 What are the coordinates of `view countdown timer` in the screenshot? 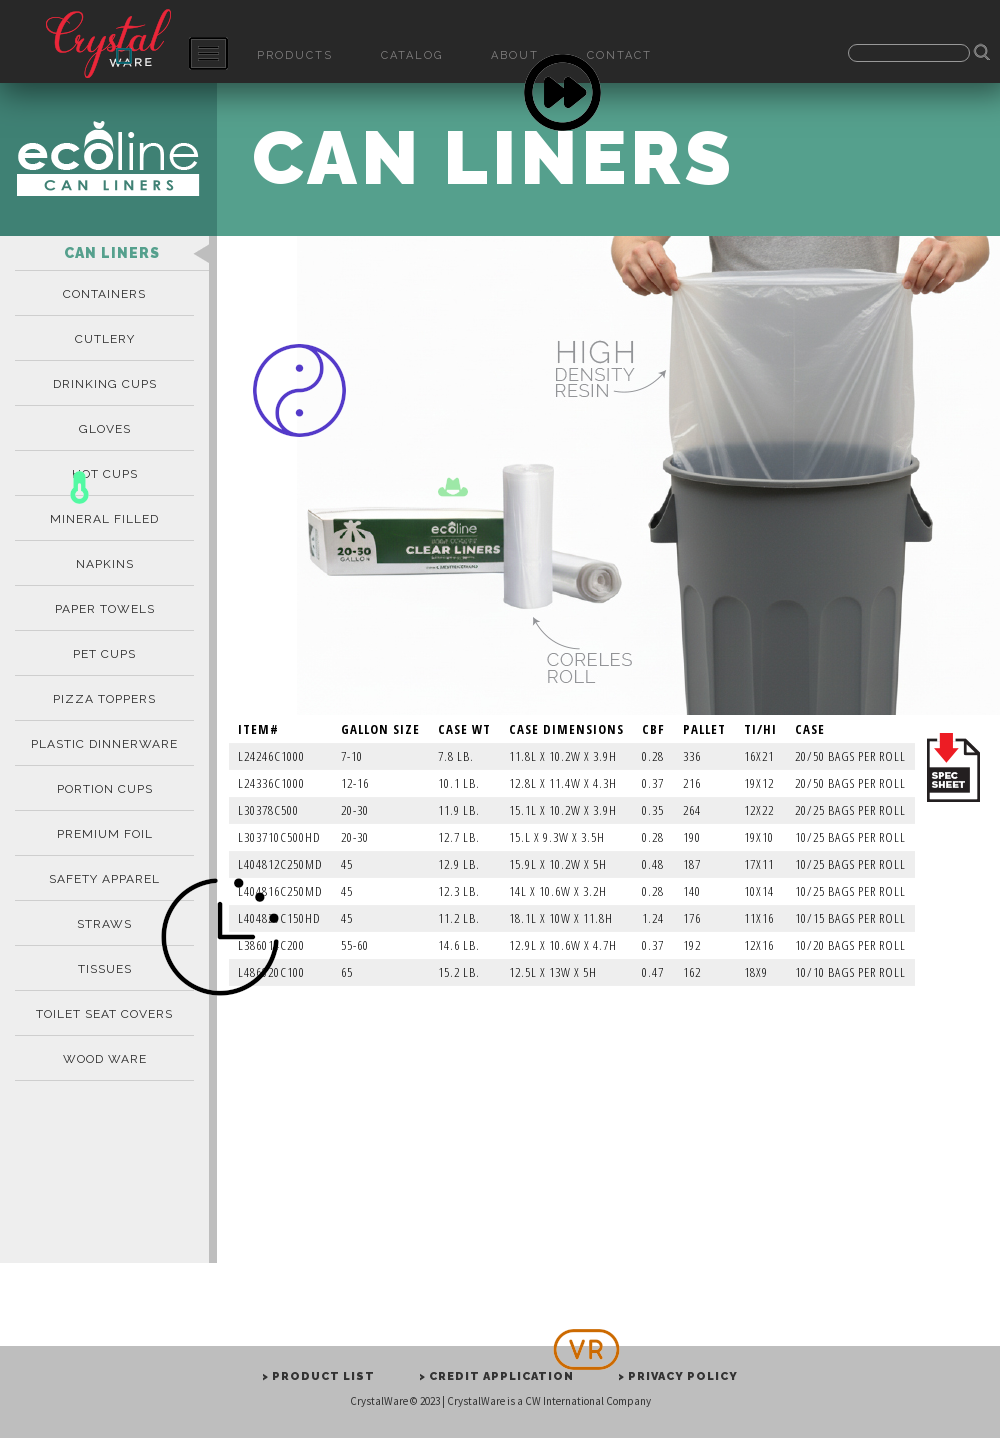 It's located at (220, 937).